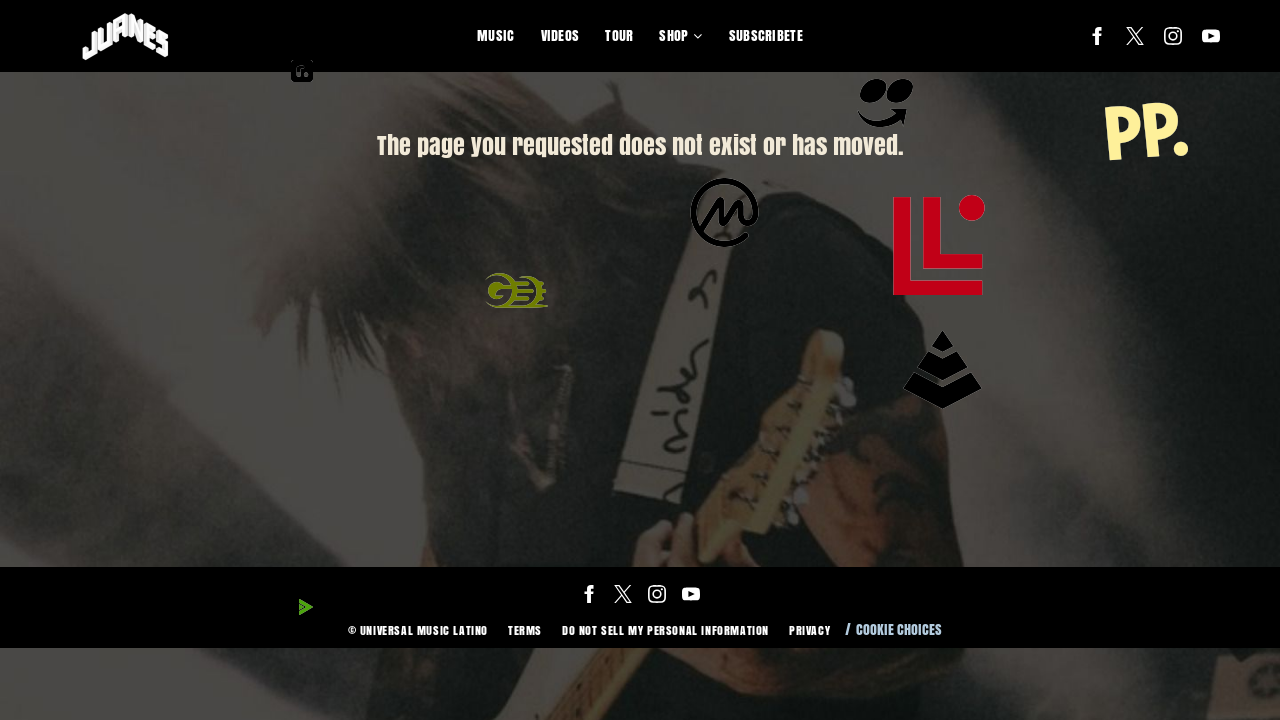  I want to click on open roadmap.sh website or app, so click(302, 71).